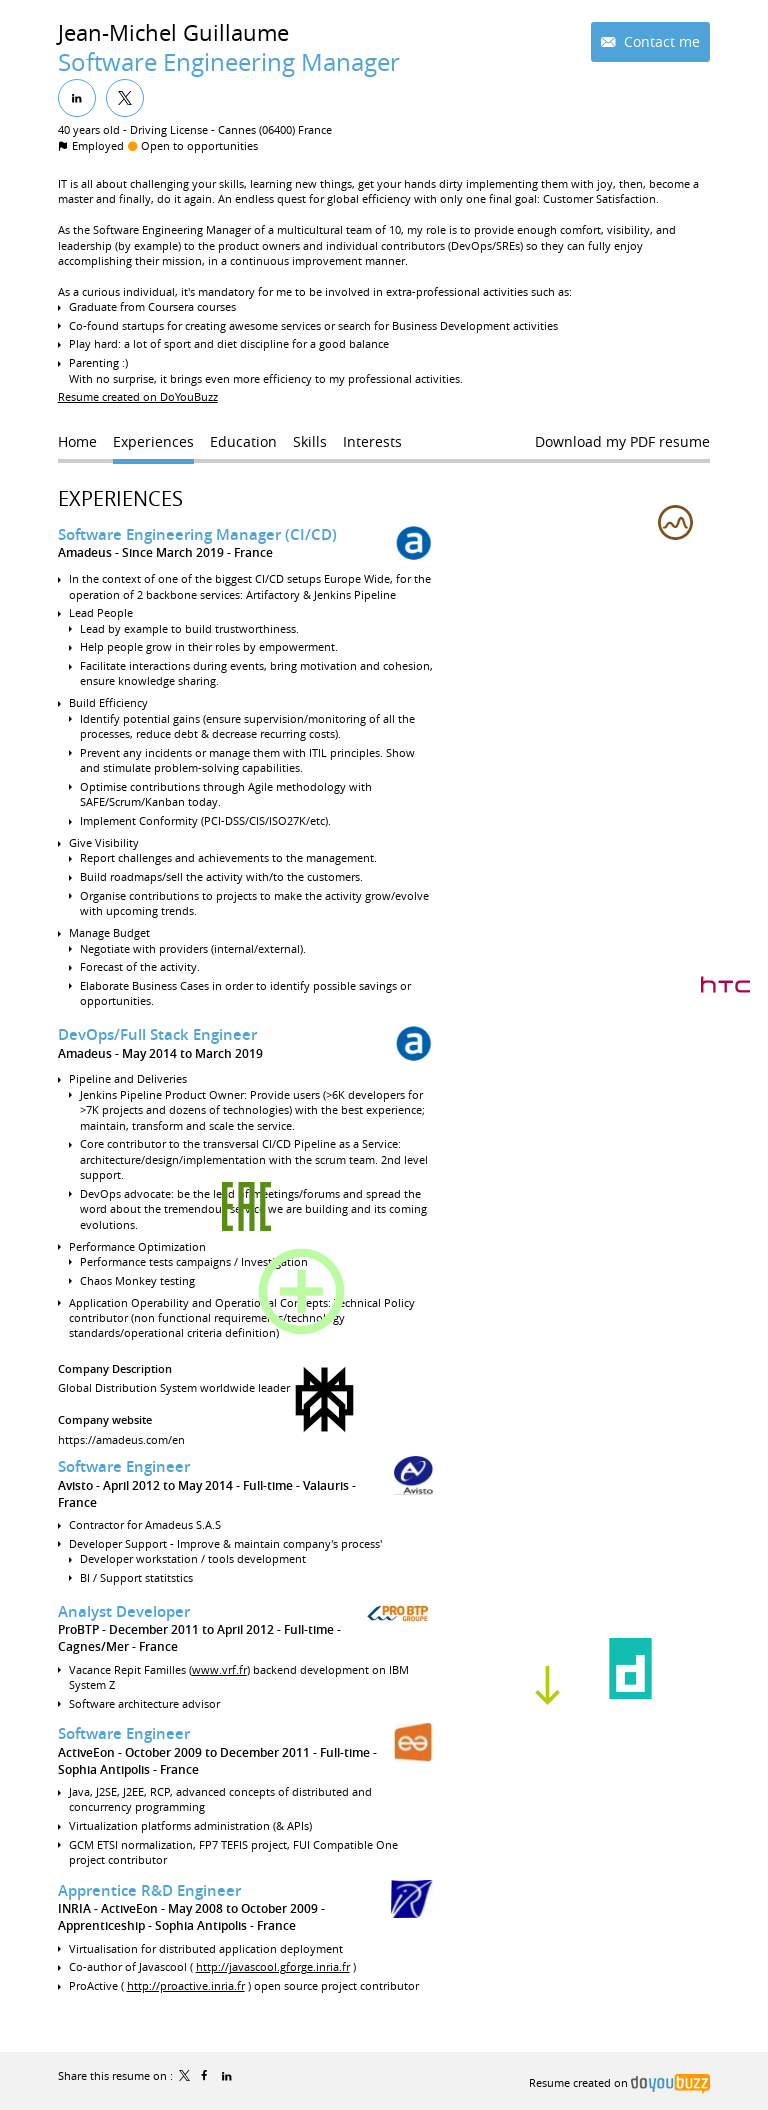 The width and height of the screenshot is (768, 2110). What do you see at coordinates (725, 984) in the screenshot?
I see `HTC brand logo` at bounding box center [725, 984].